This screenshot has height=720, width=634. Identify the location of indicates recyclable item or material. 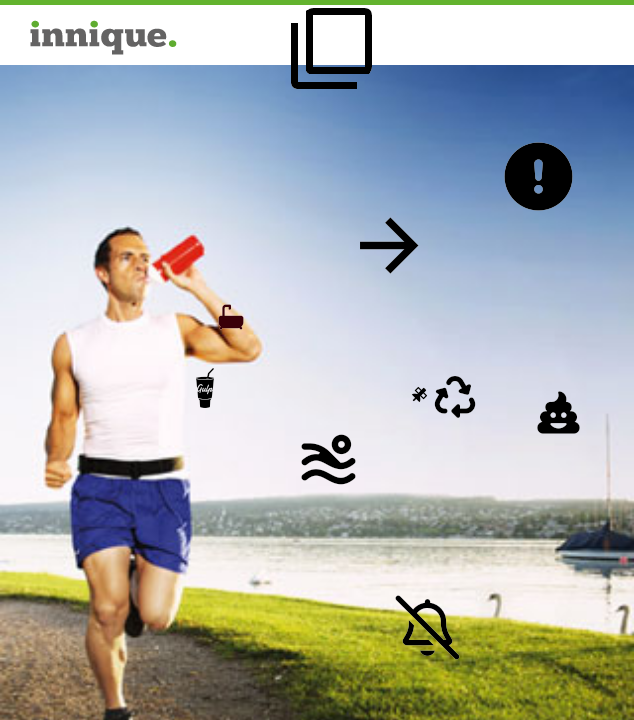
(455, 396).